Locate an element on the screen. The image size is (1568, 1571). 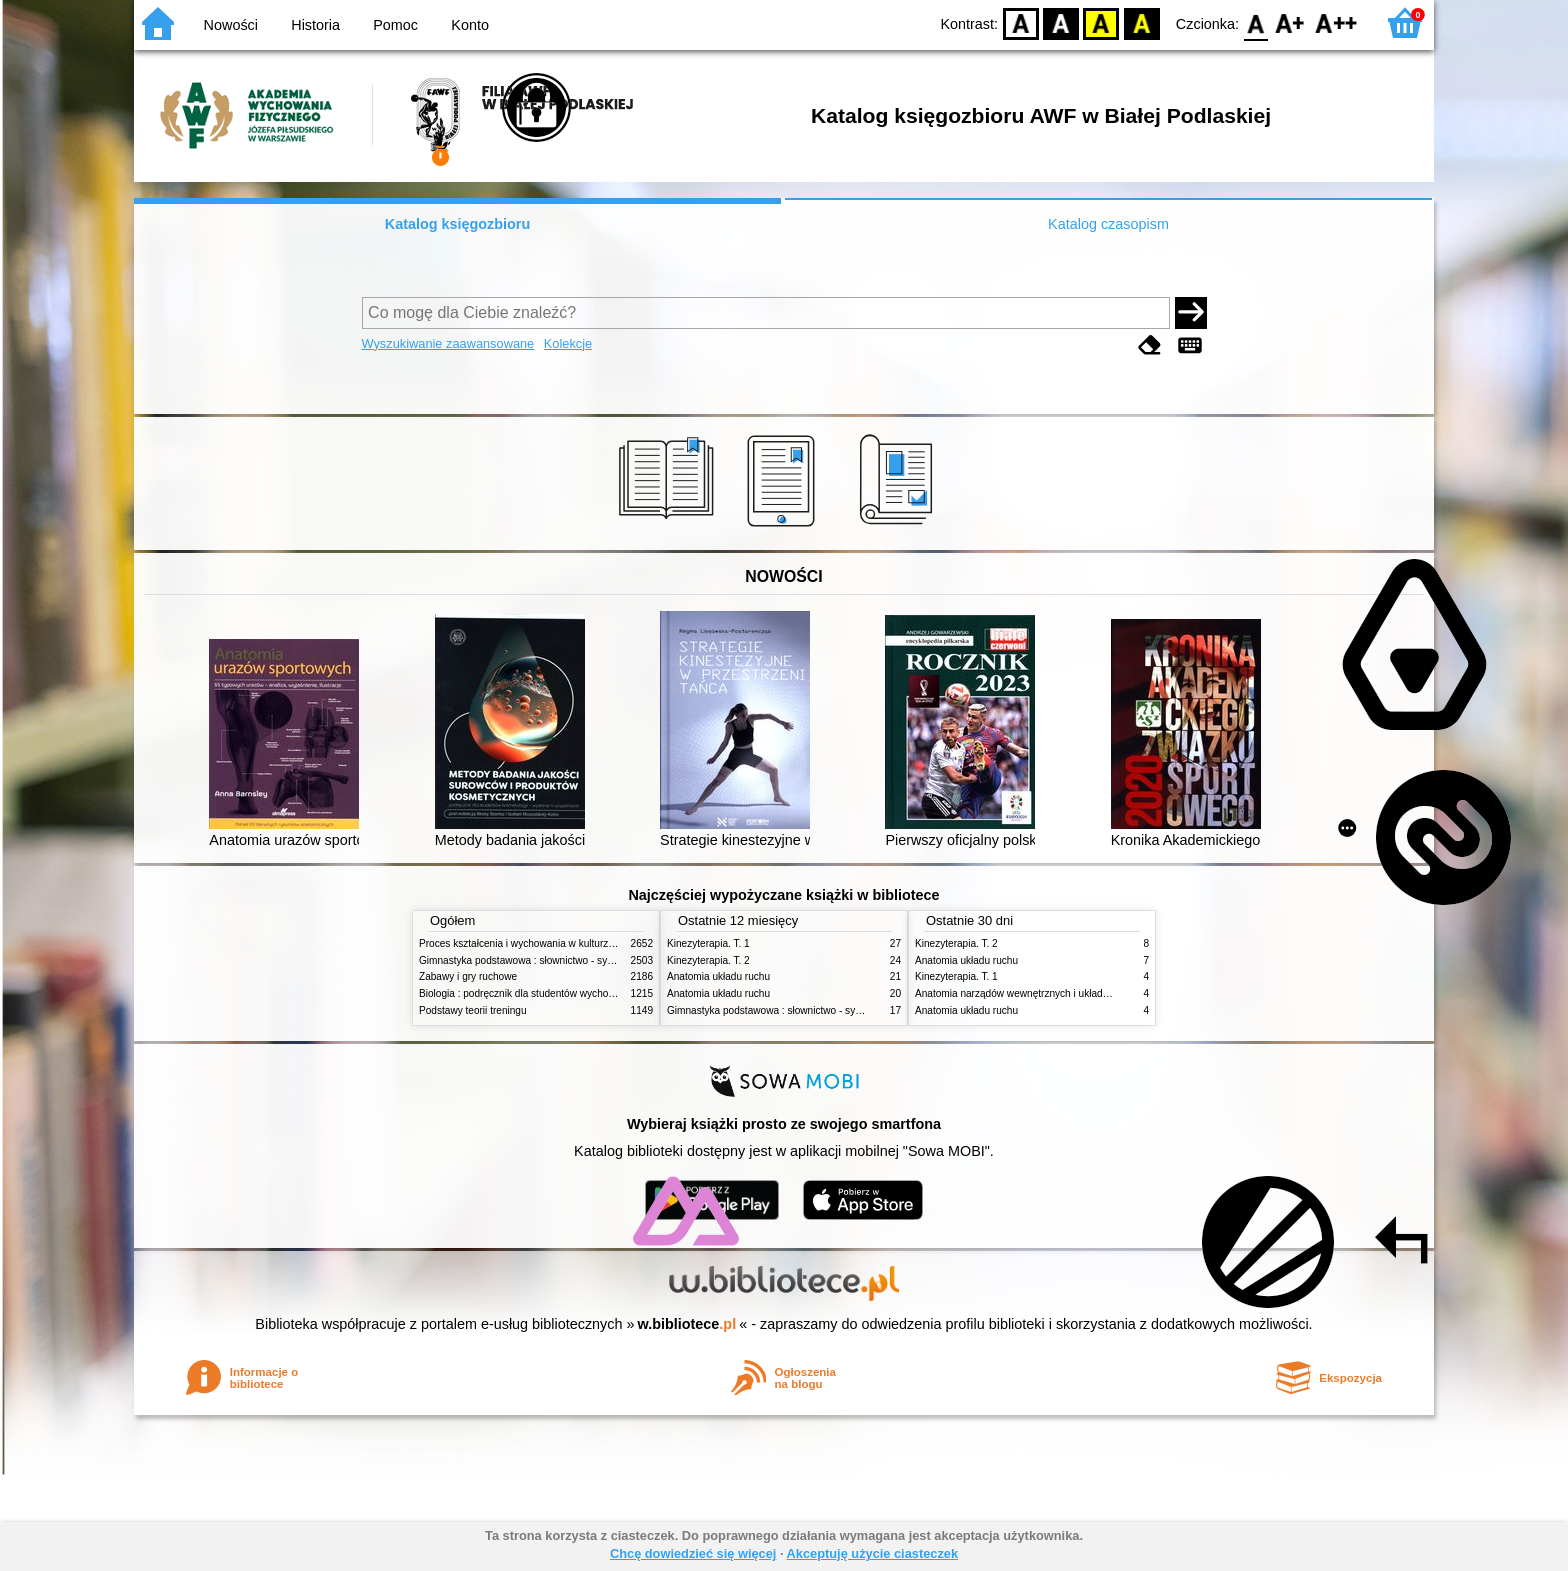
expeditedssl brand logo is located at coordinates (536, 107).